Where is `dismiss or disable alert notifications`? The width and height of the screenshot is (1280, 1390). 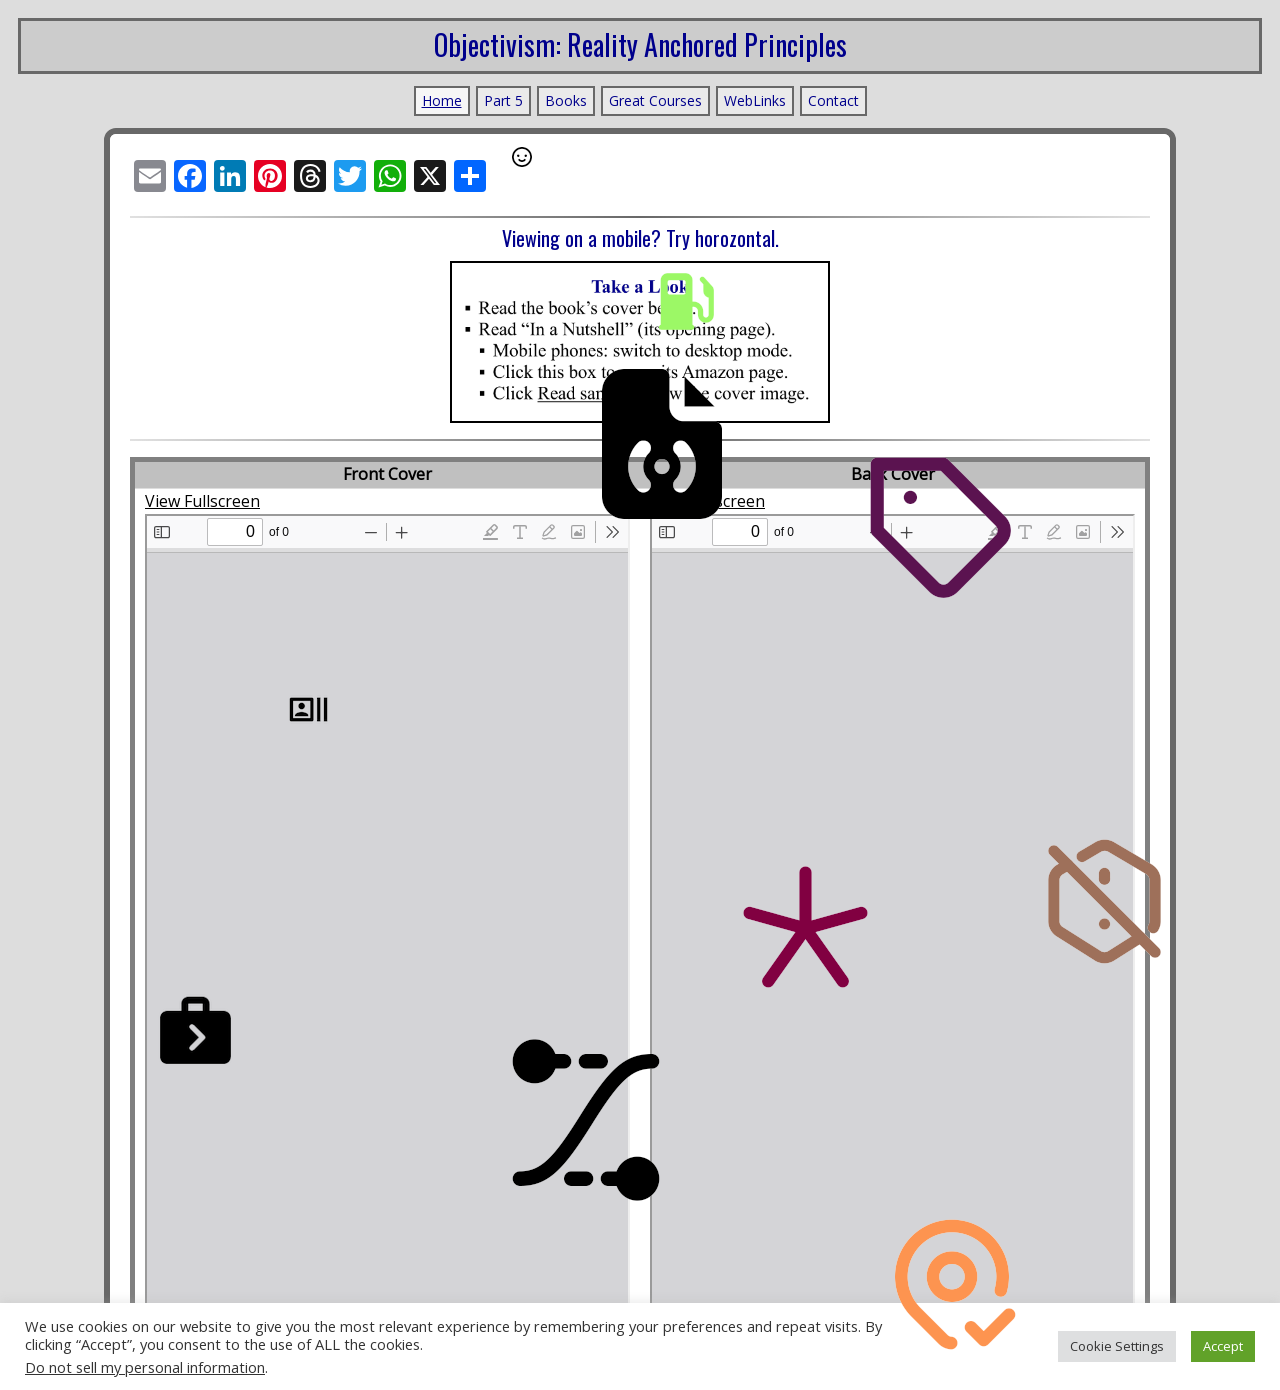
dismiss or disable alert notifications is located at coordinates (1104, 901).